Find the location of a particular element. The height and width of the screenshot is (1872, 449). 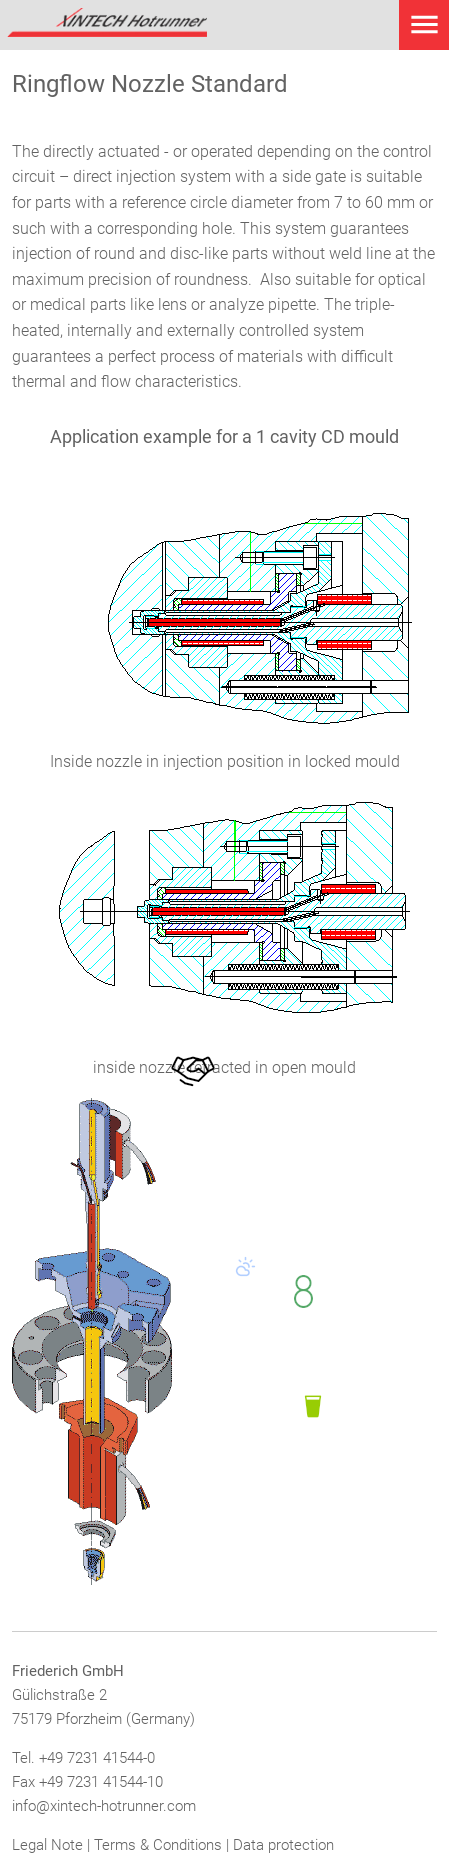

indicates the number eight in a list or sequence is located at coordinates (303, 1291).